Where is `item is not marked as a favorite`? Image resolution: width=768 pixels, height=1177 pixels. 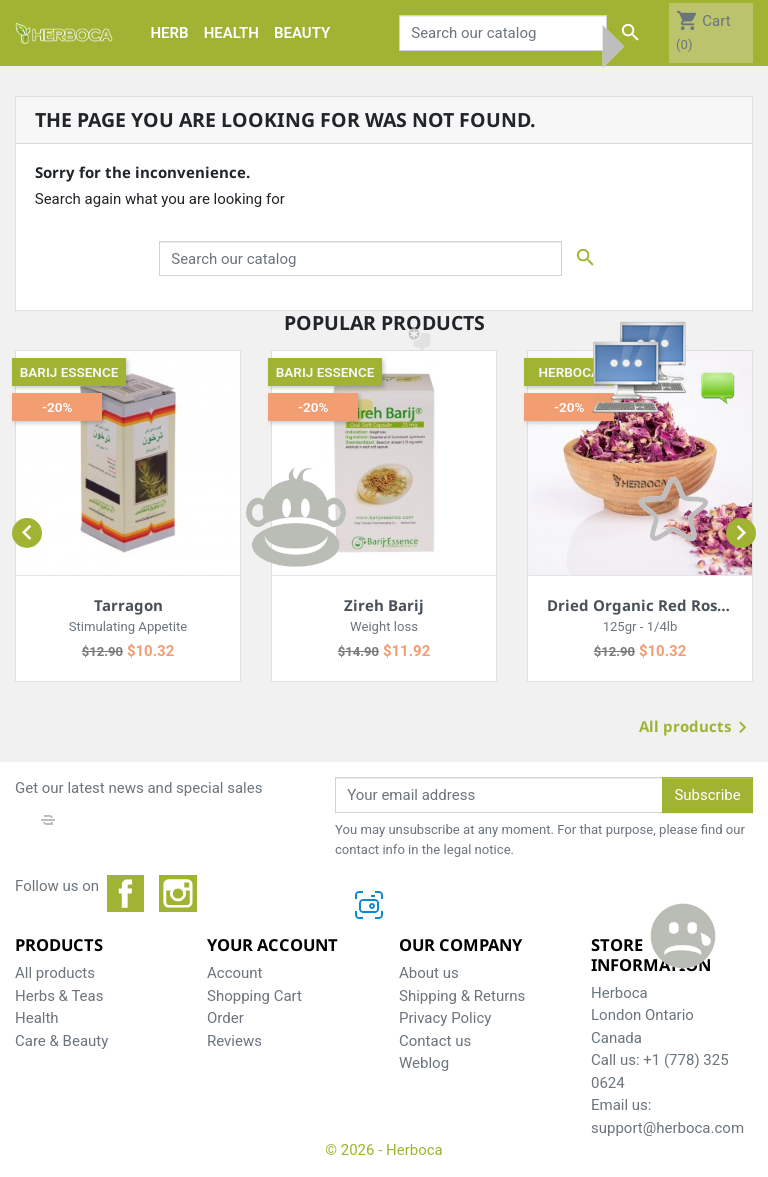
item is not marked as a favorite is located at coordinates (673, 511).